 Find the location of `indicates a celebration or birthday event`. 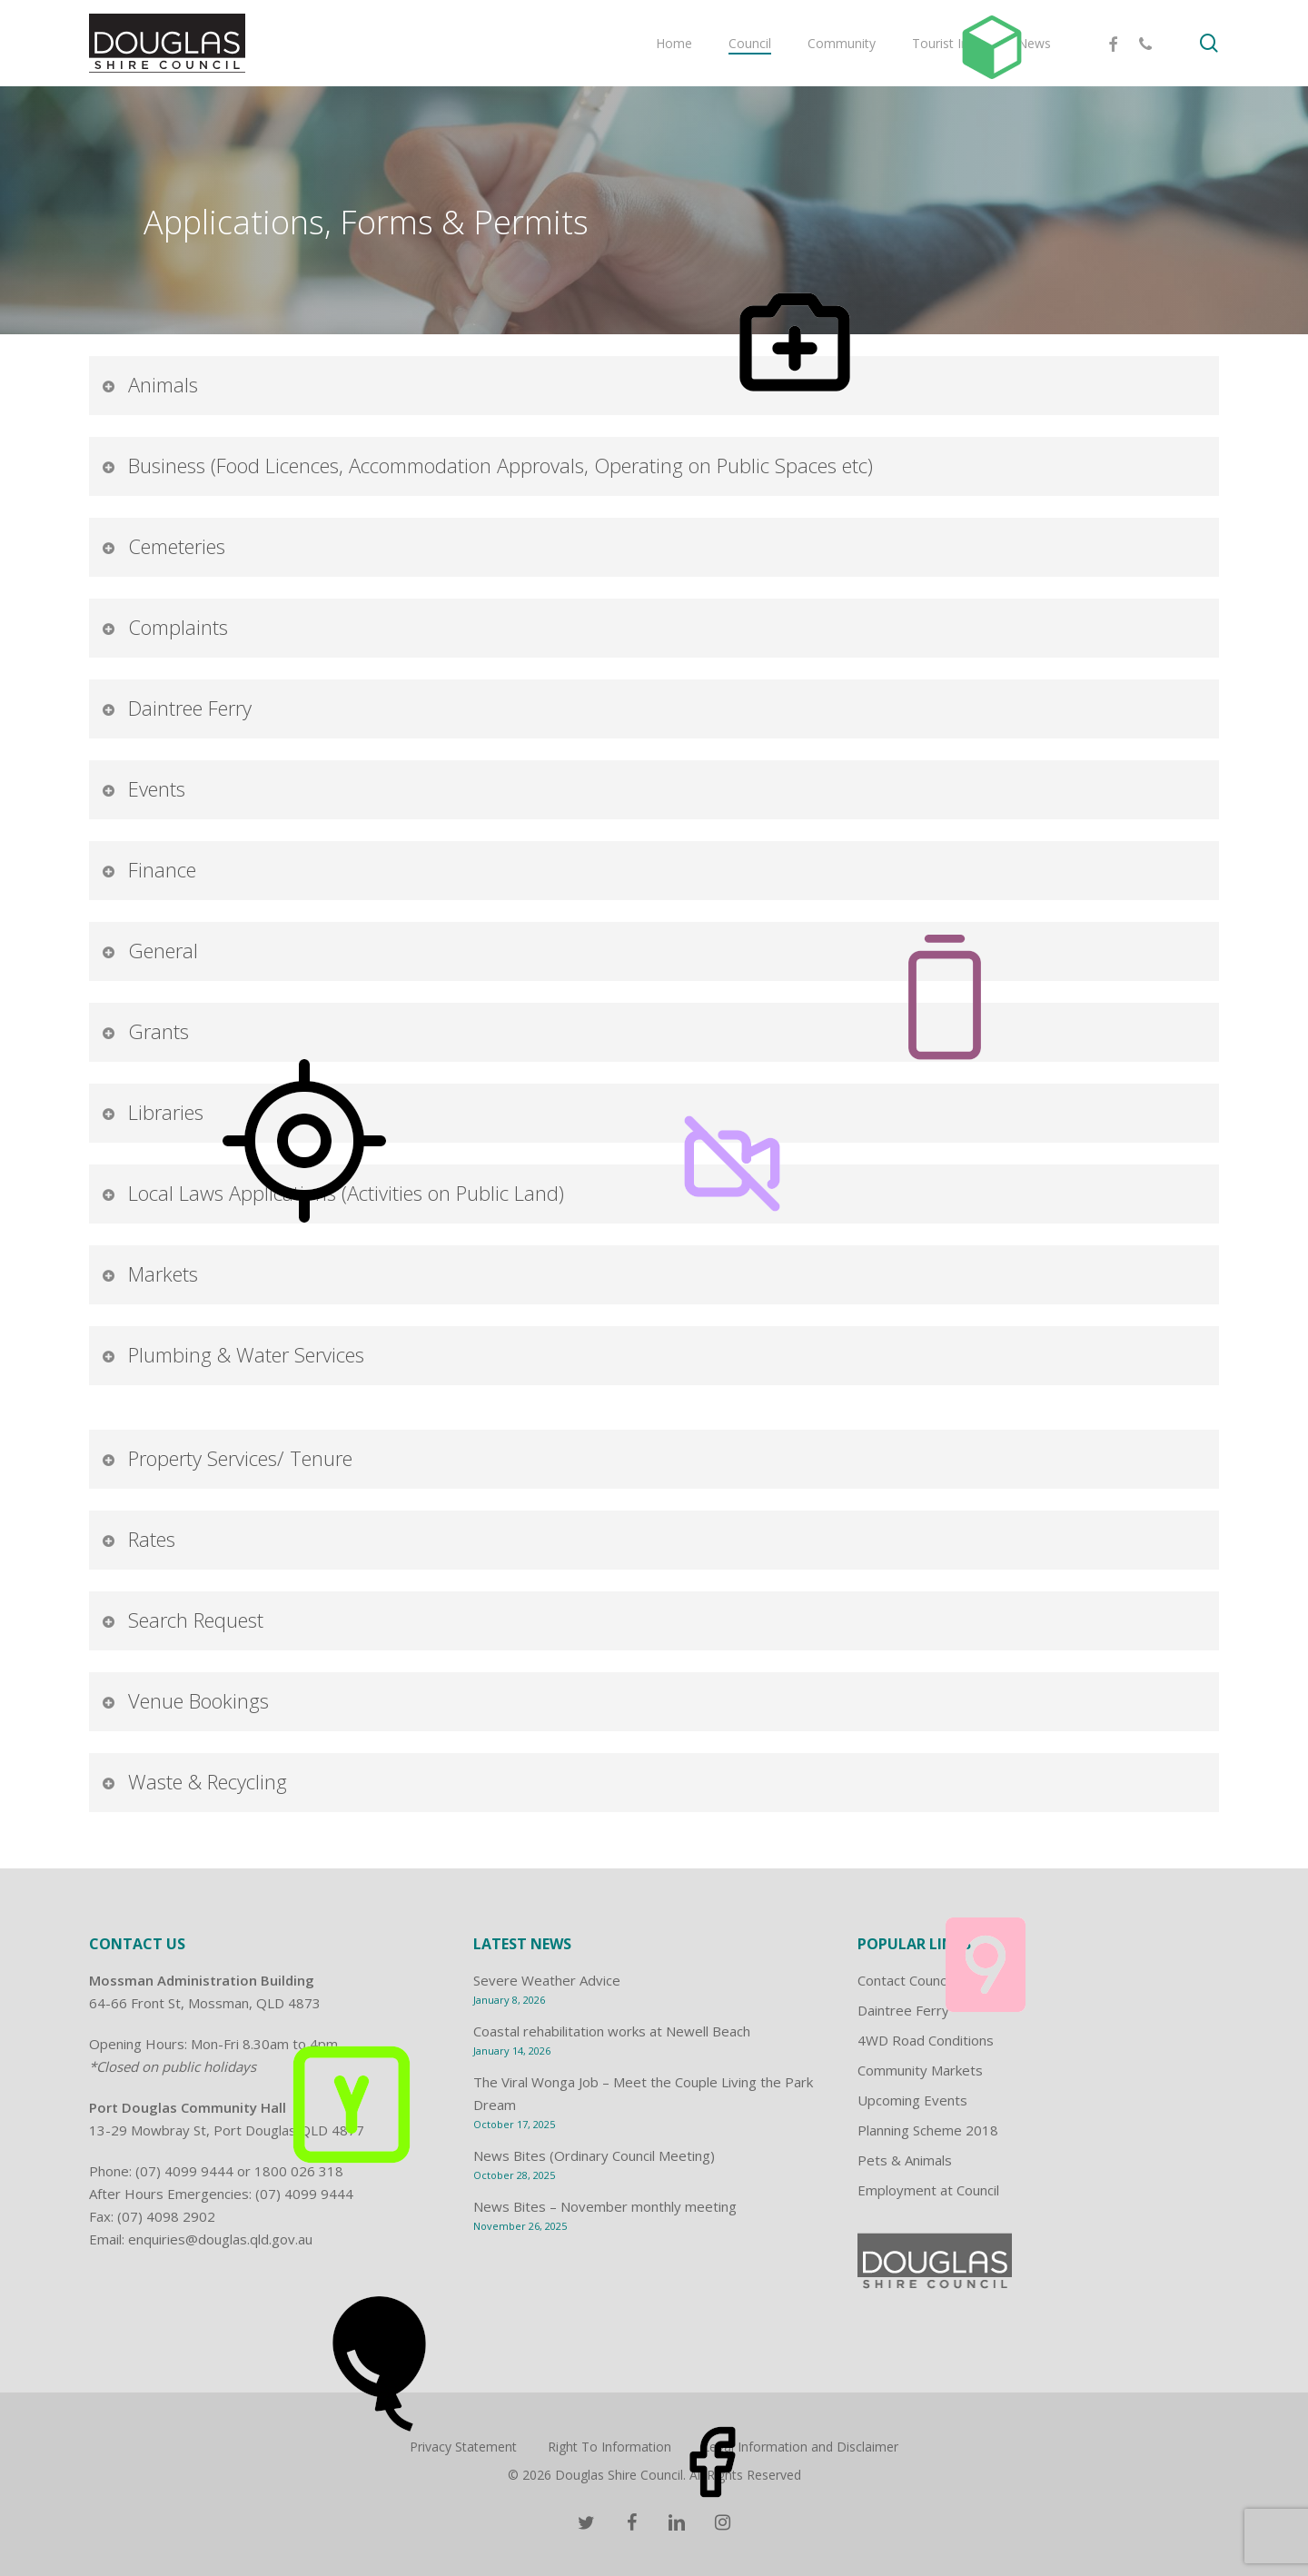

indicates a celebration or birthday event is located at coordinates (379, 2363).